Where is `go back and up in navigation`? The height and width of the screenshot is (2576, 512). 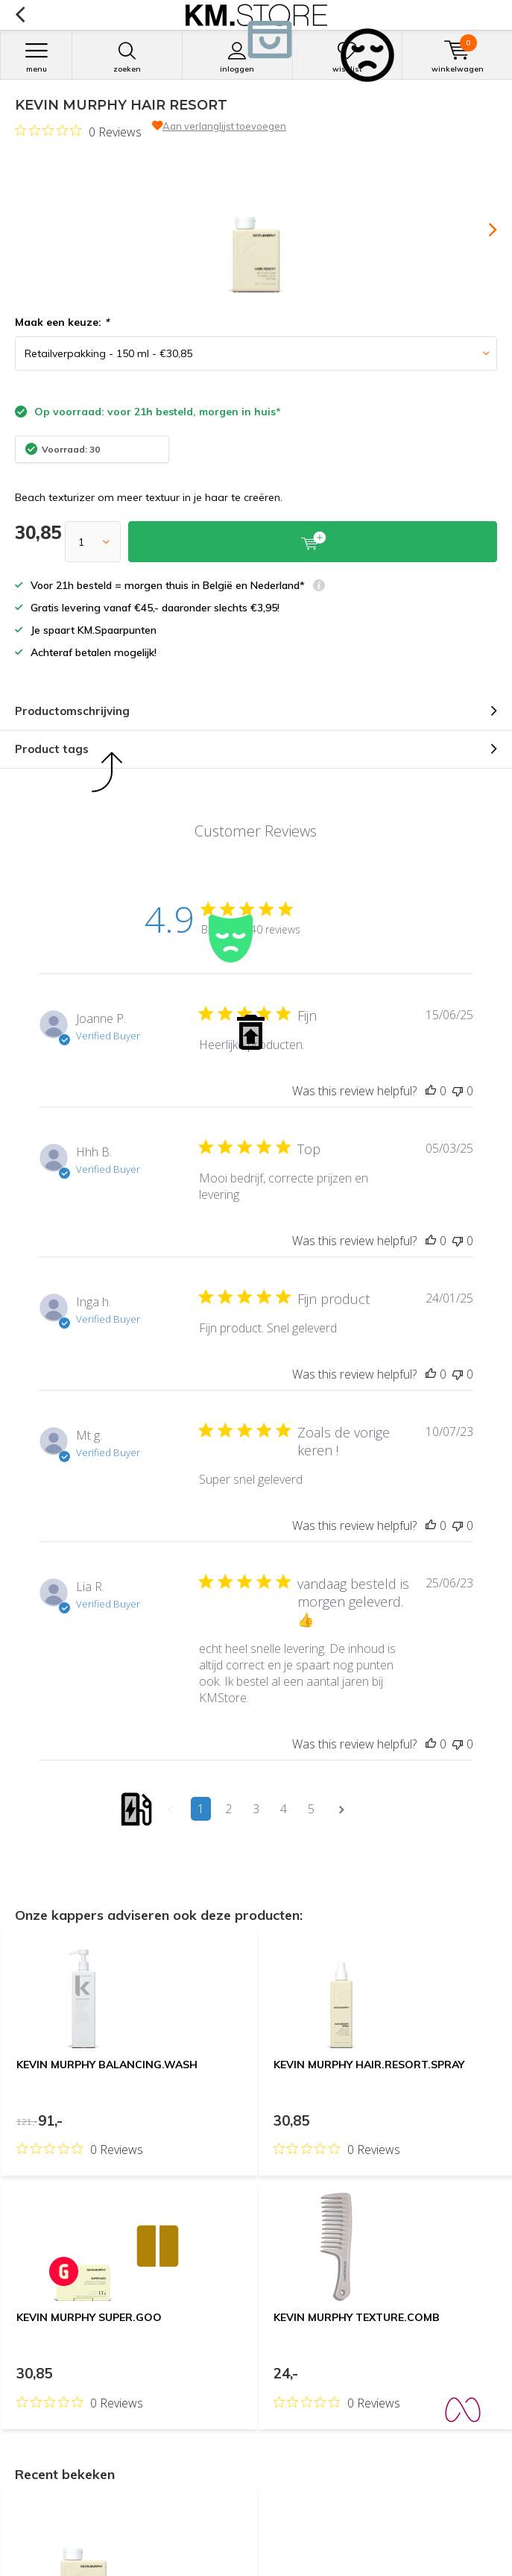 go back and up in navigation is located at coordinates (107, 772).